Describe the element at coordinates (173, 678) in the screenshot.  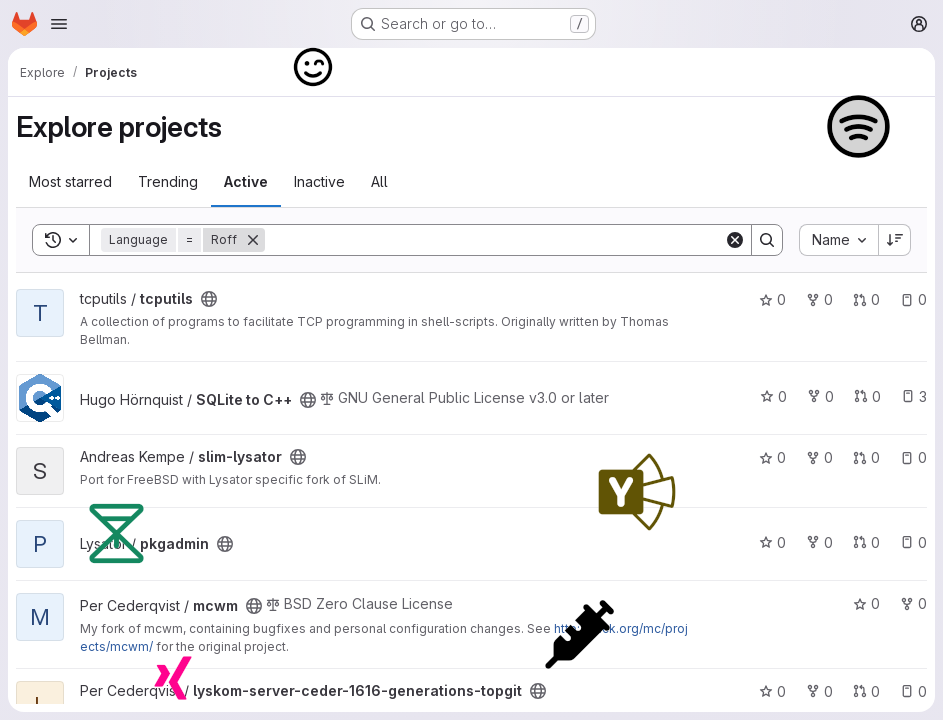
I see `link to xing professional network profile` at that location.